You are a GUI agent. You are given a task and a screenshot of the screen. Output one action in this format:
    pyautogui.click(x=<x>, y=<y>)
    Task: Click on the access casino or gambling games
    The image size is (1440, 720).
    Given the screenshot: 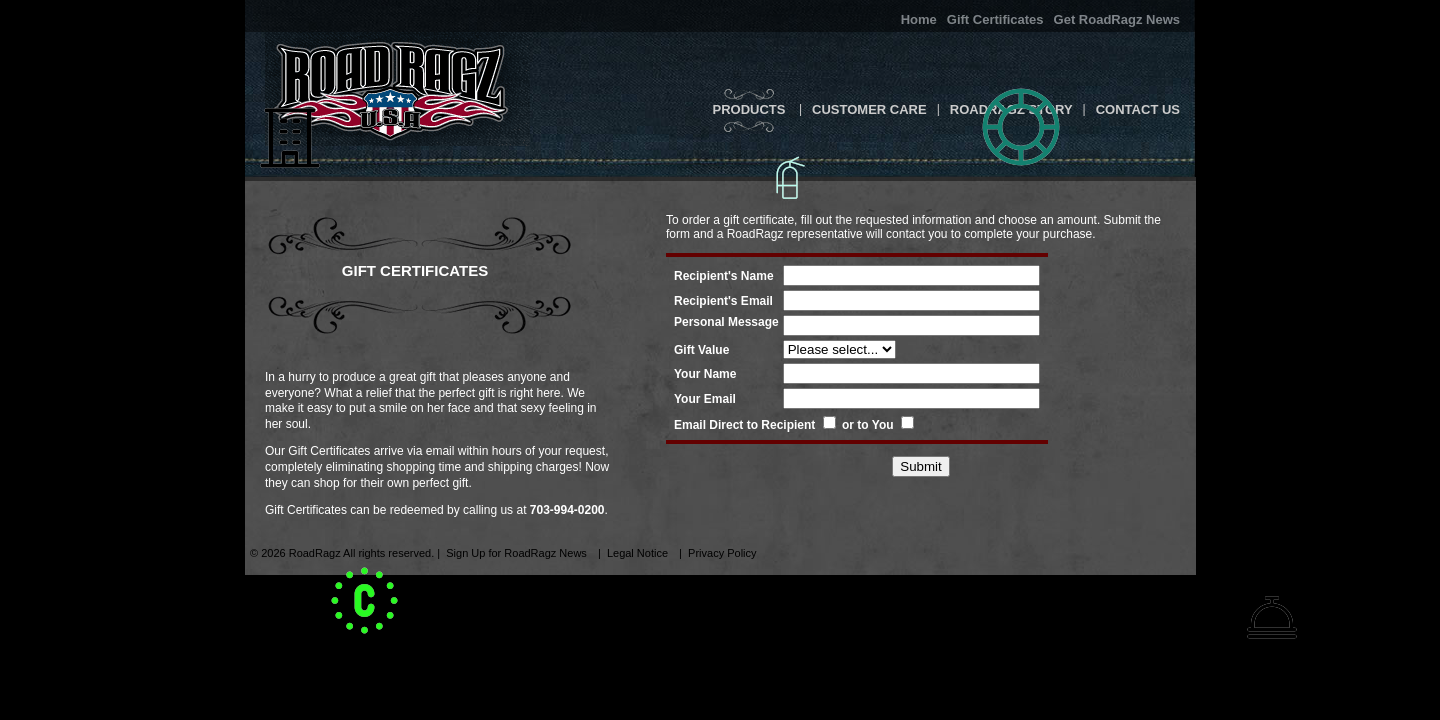 What is the action you would take?
    pyautogui.click(x=1021, y=127)
    